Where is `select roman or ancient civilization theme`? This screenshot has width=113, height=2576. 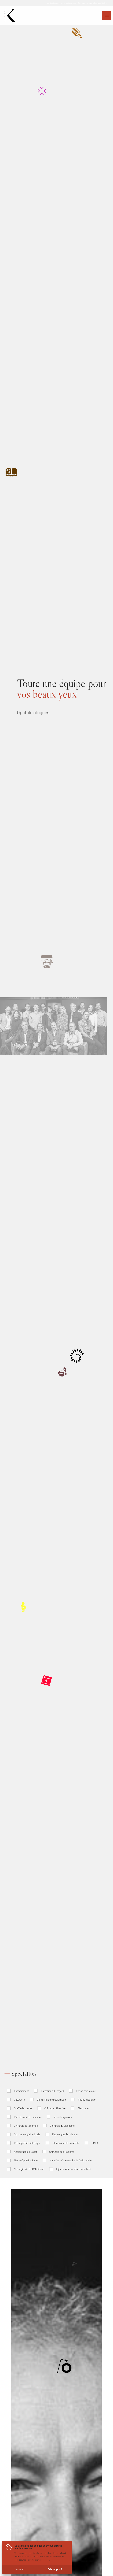 select roman or ancient civilization theme is located at coordinates (23, 1607).